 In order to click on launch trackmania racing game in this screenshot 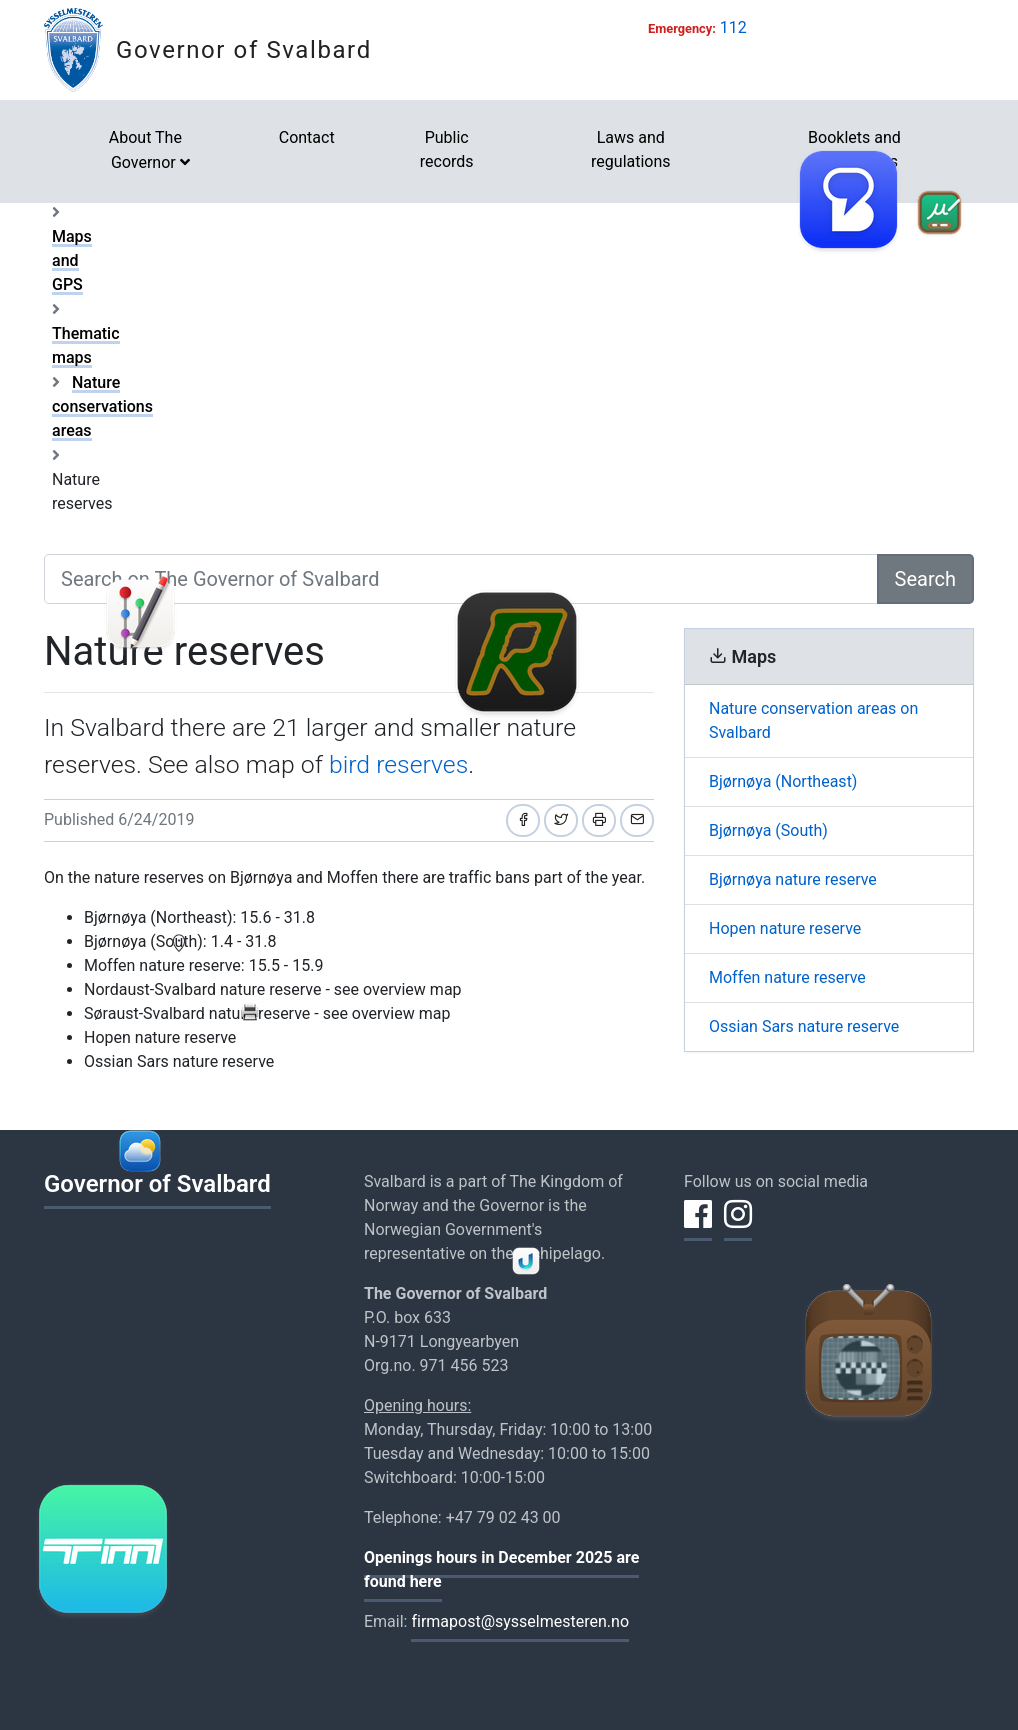, I will do `click(103, 1549)`.